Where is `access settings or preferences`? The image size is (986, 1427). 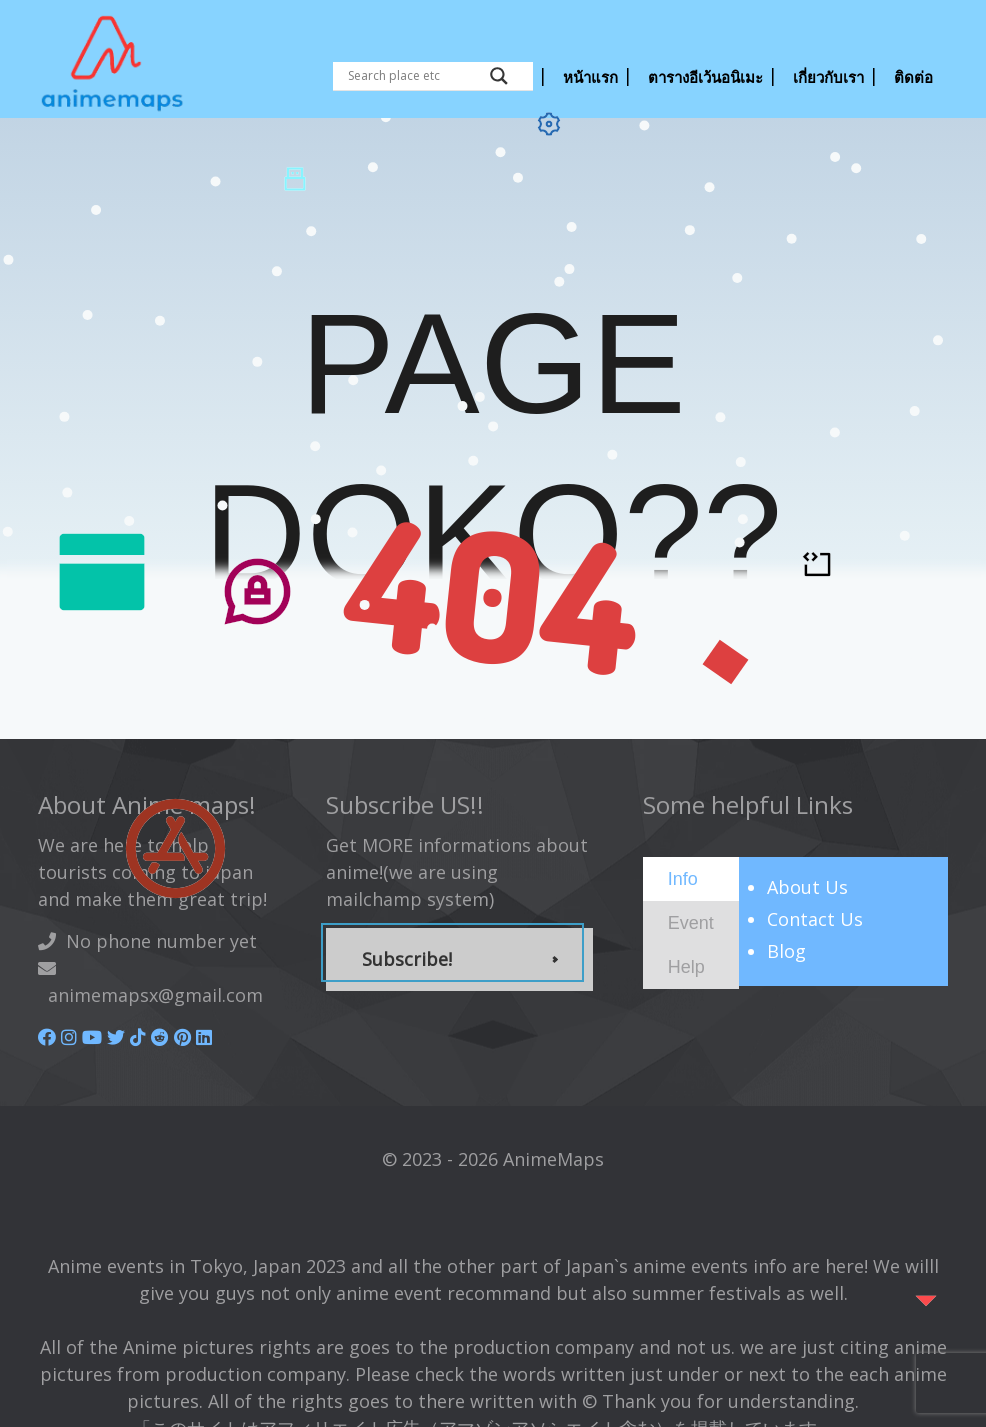 access settings or preferences is located at coordinates (549, 124).